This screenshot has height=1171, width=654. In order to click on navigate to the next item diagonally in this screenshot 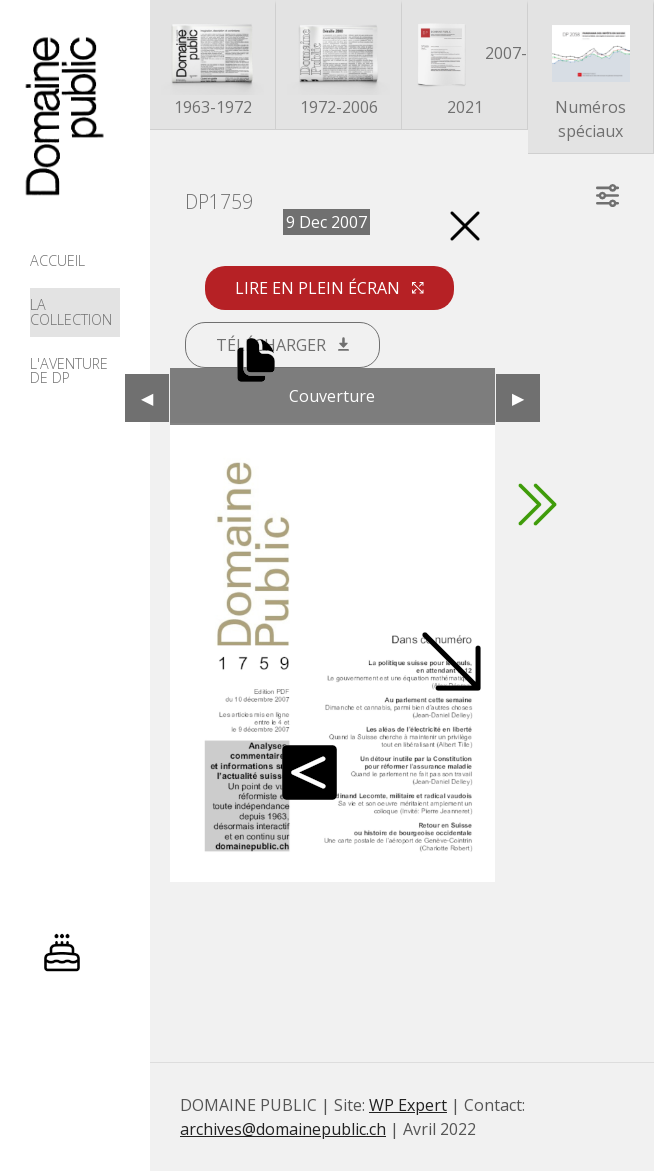, I will do `click(451, 661)`.